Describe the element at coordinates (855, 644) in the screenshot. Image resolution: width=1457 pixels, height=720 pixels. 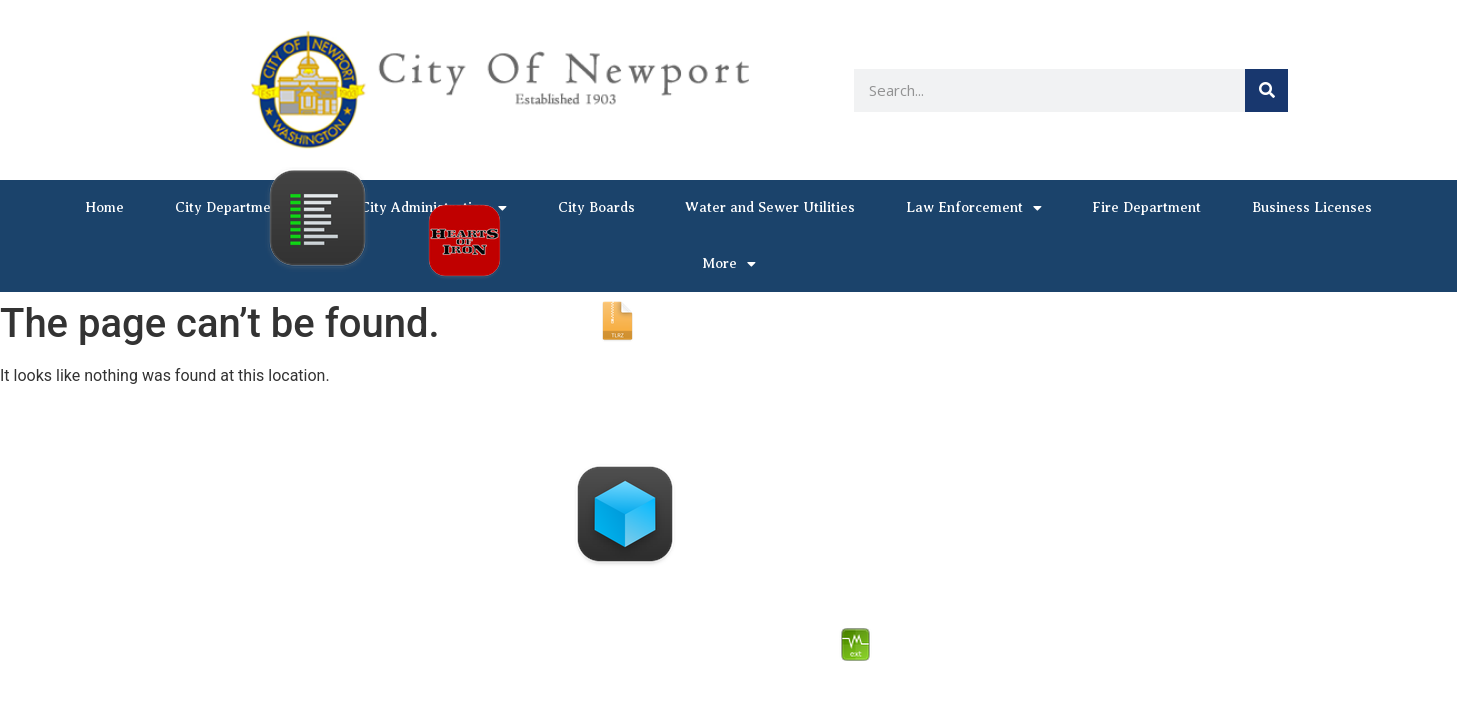
I see `virtualbox extension pack file` at that location.